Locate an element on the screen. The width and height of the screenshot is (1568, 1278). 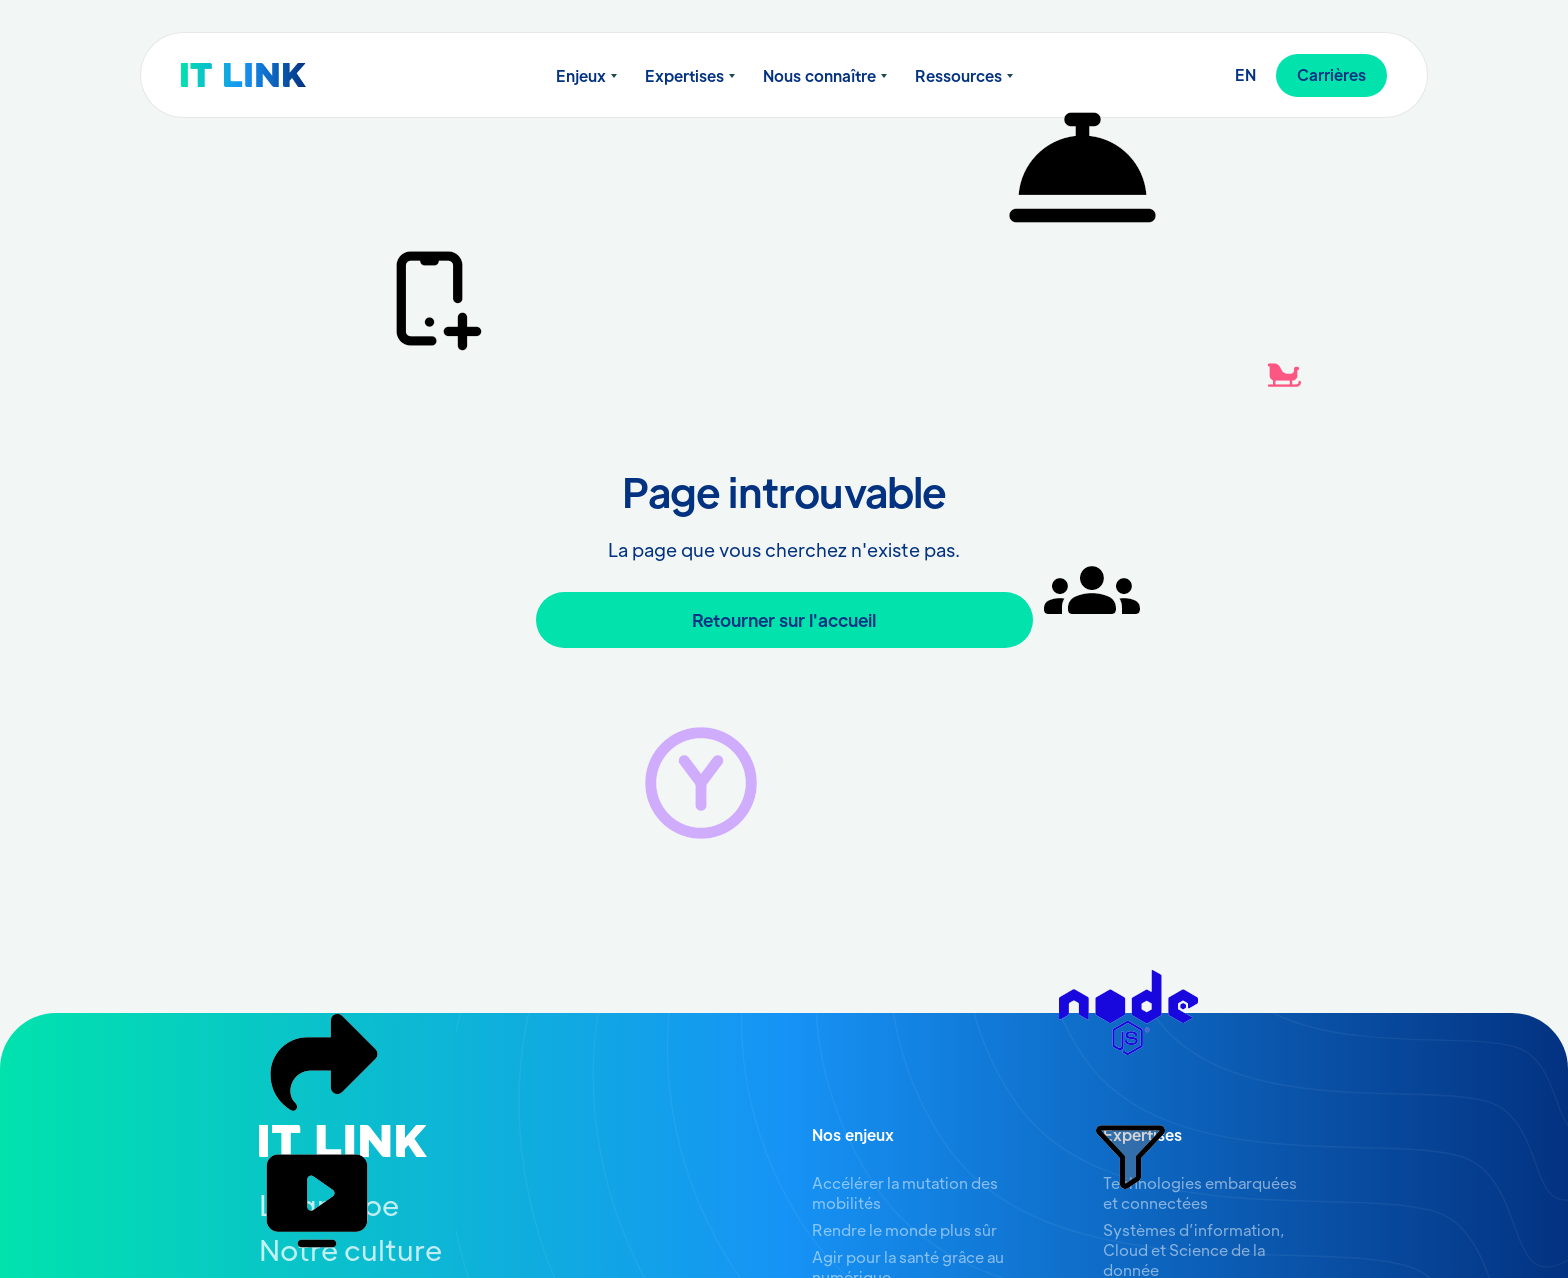
play video on display is located at coordinates (317, 1197).